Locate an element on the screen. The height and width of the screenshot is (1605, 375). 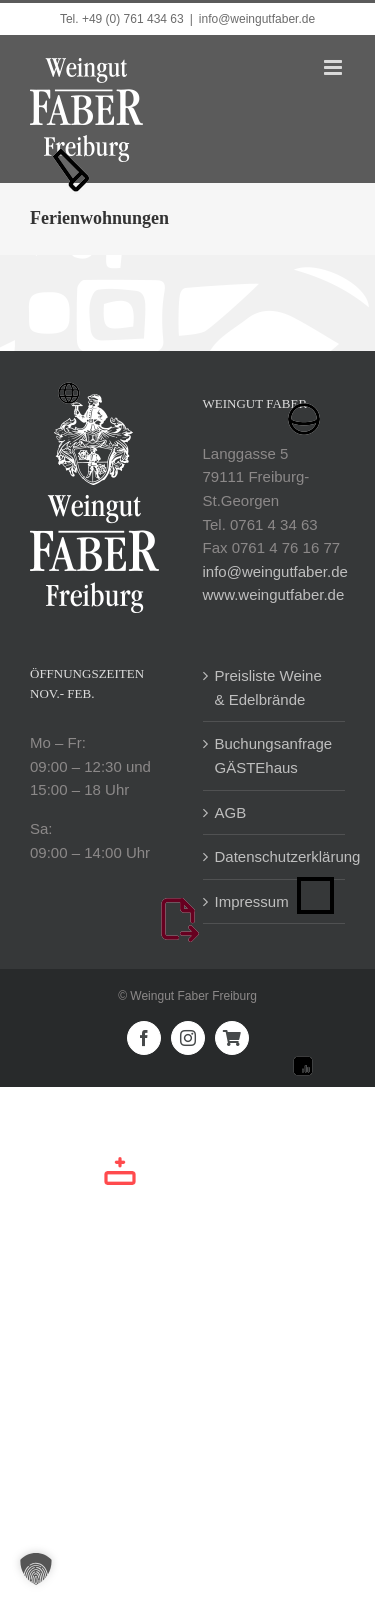
view 3D or globe-related content is located at coordinates (304, 419).